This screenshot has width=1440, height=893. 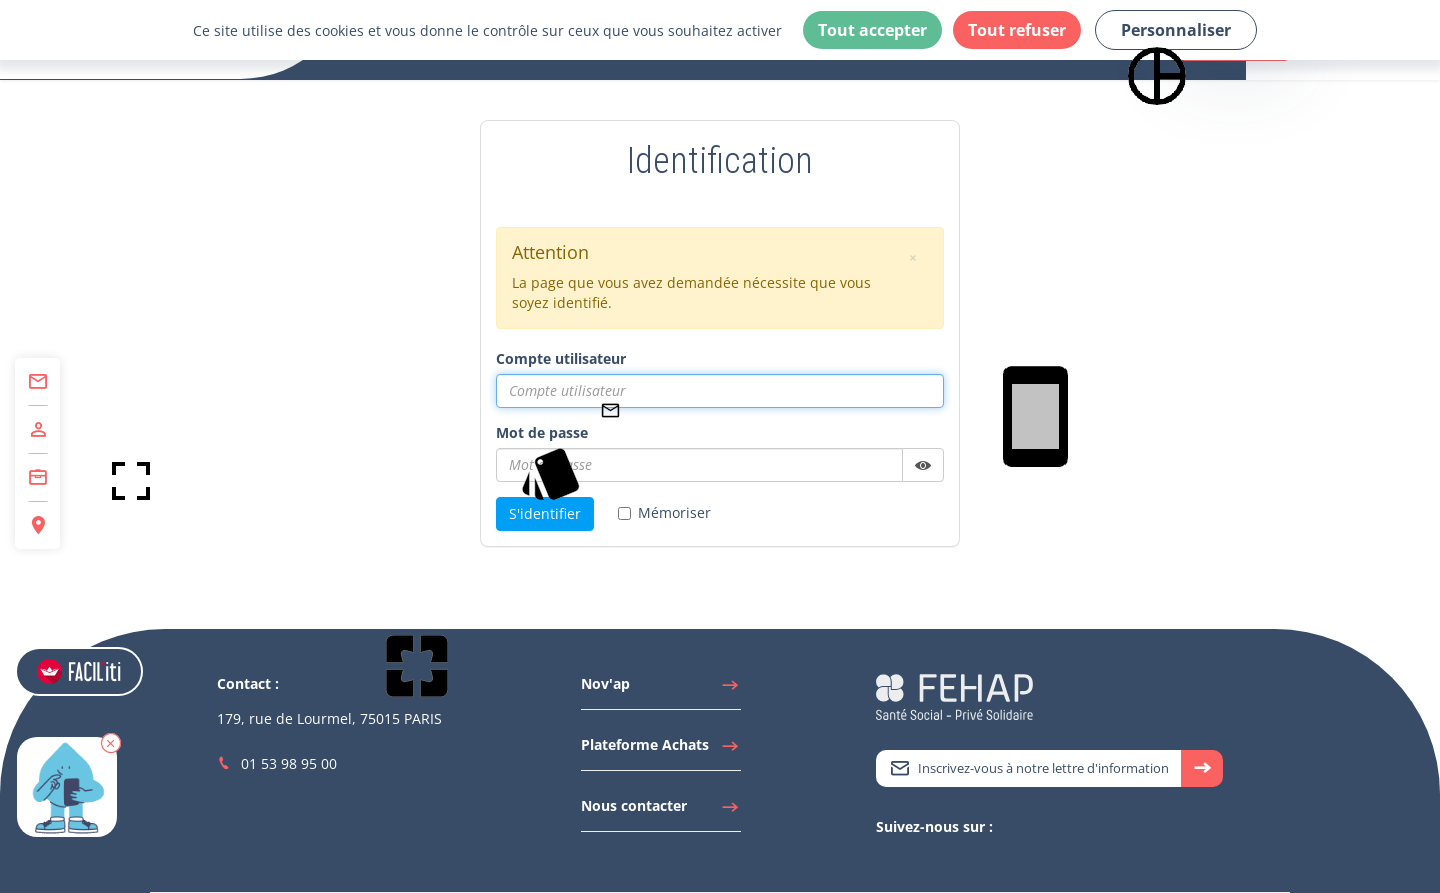 What do you see at coordinates (1035, 416) in the screenshot?
I see `switch to mobile view` at bounding box center [1035, 416].